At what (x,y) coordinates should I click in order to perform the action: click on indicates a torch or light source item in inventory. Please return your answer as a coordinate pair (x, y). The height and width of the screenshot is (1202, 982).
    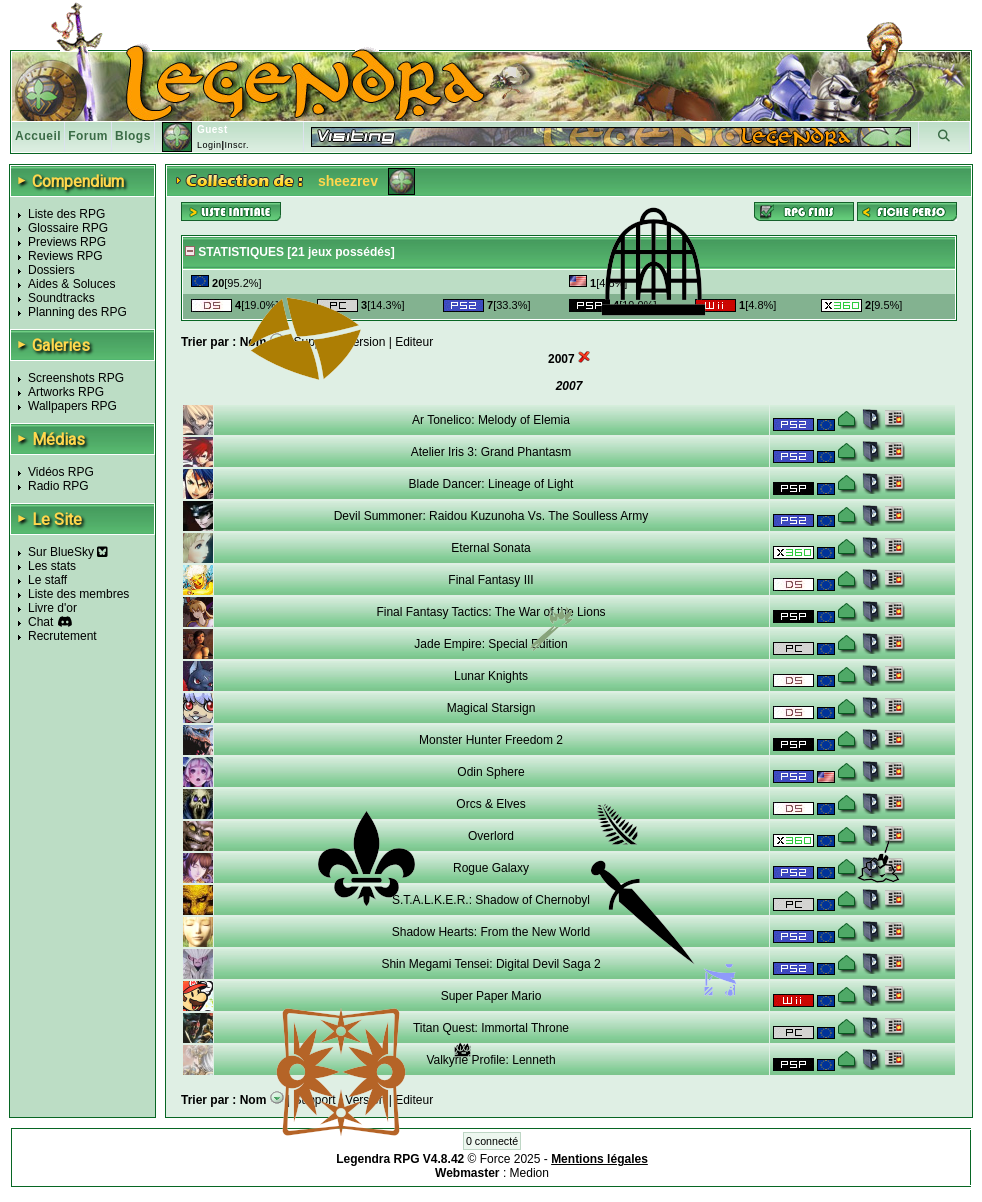
    Looking at the image, I should click on (551, 628).